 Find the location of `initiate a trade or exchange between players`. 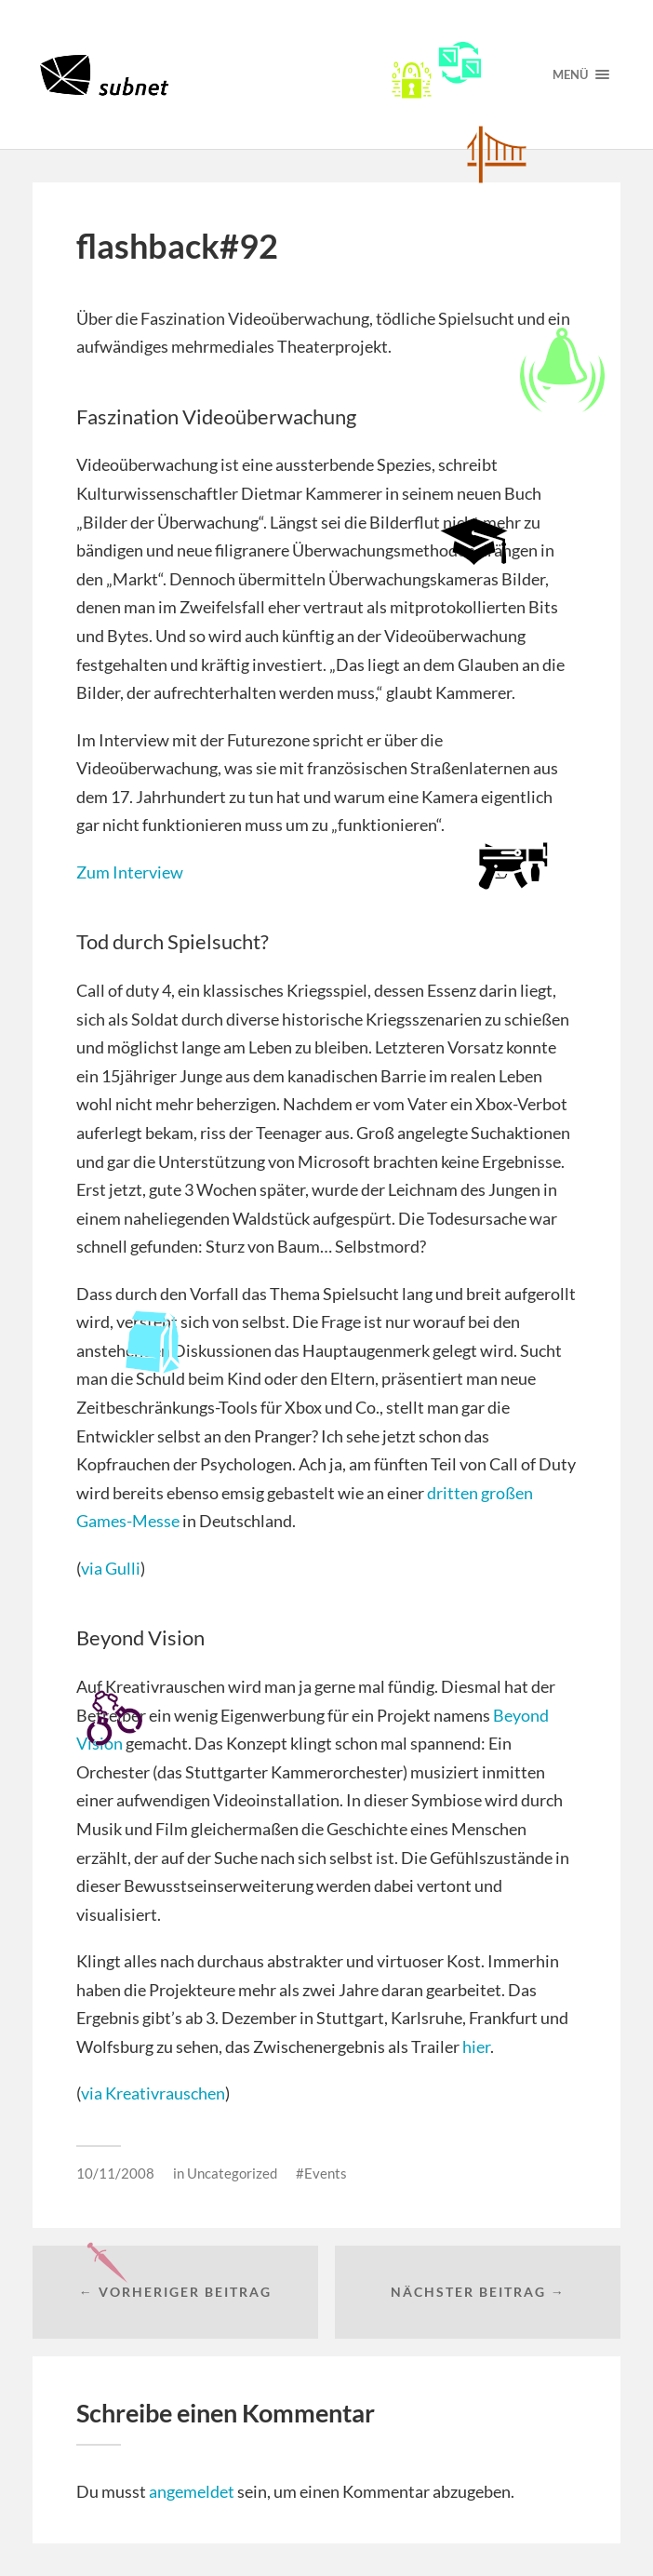

initiate a trade or exchange between players is located at coordinates (460, 62).